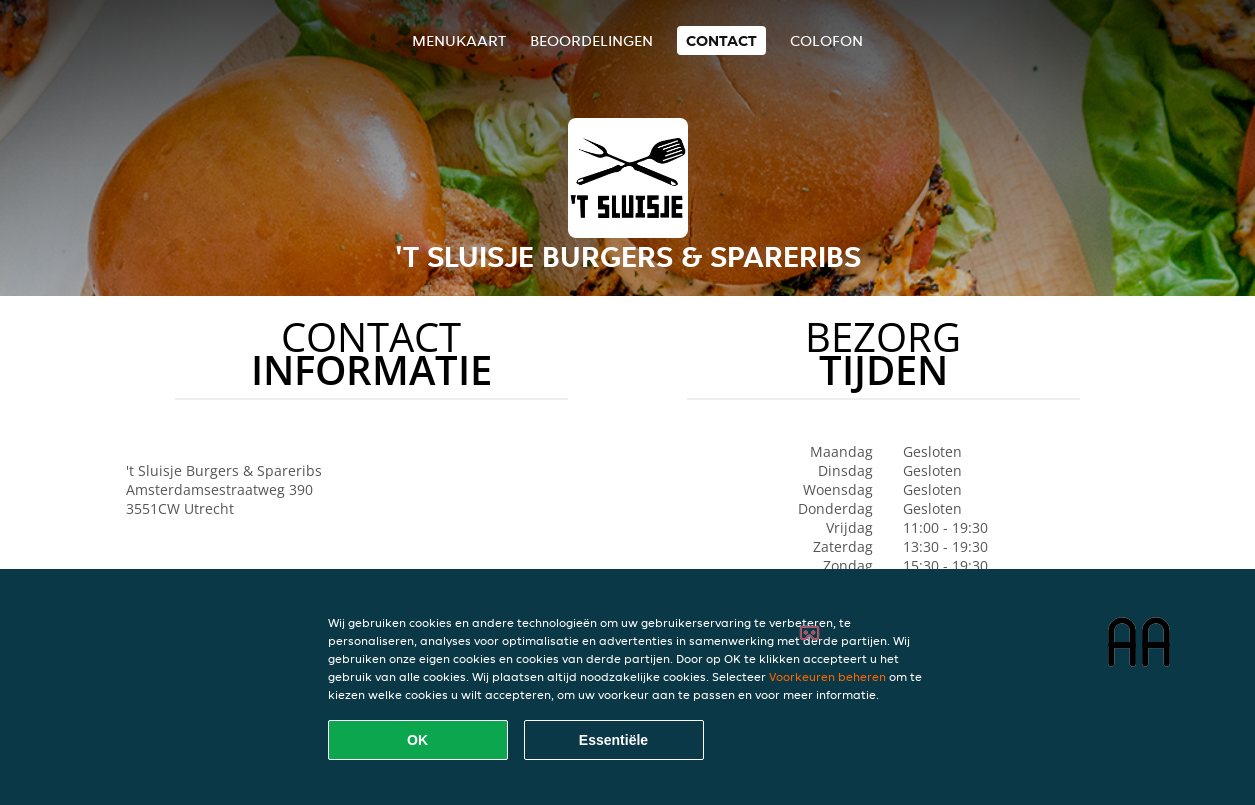 The image size is (1255, 805). Describe the element at coordinates (1139, 642) in the screenshot. I see `switch text to uppercase` at that location.